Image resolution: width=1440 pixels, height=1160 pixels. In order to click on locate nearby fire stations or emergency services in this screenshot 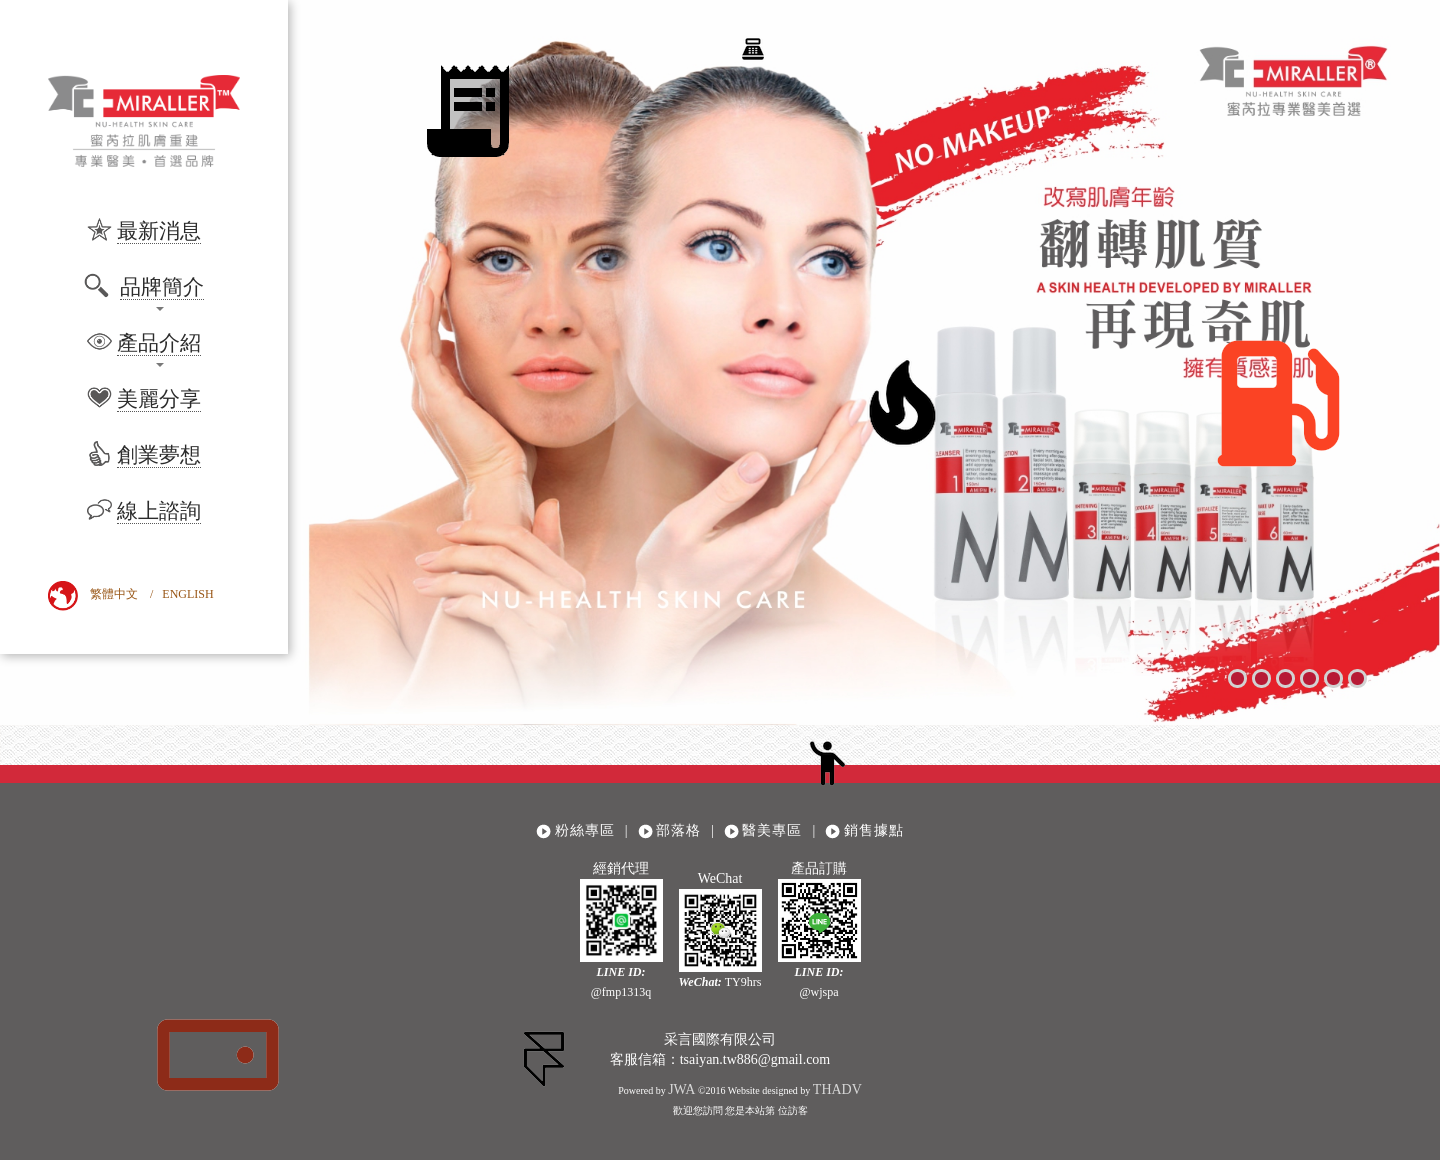, I will do `click(902, 403)`.